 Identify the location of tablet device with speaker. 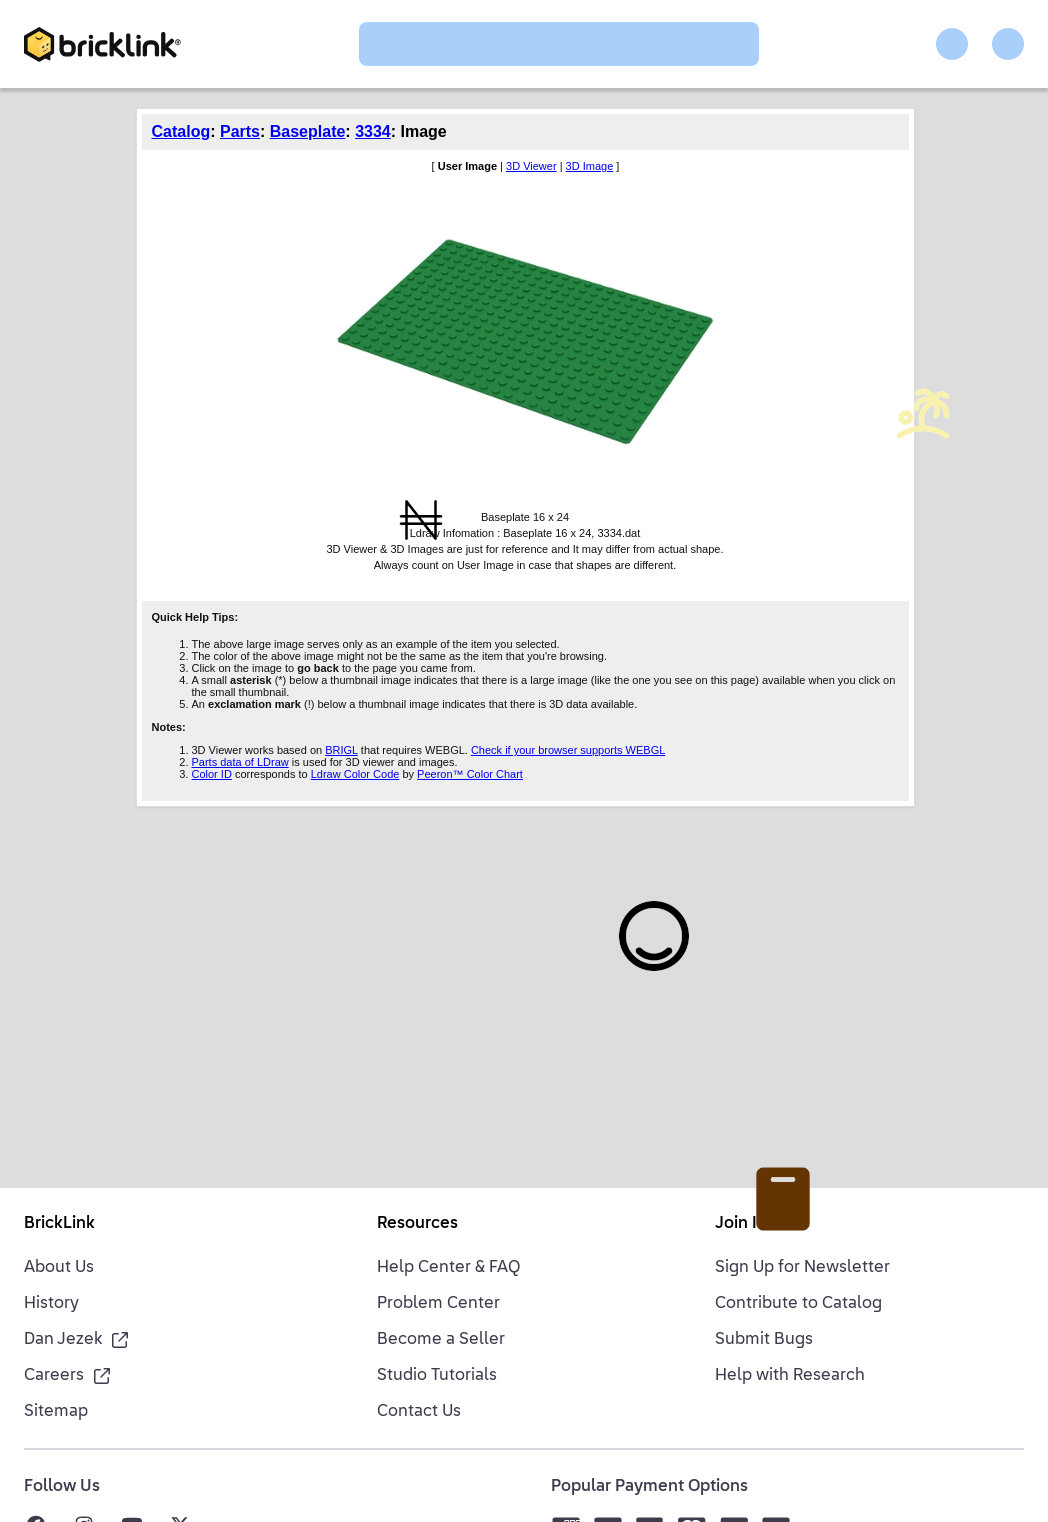
(783, 1199).